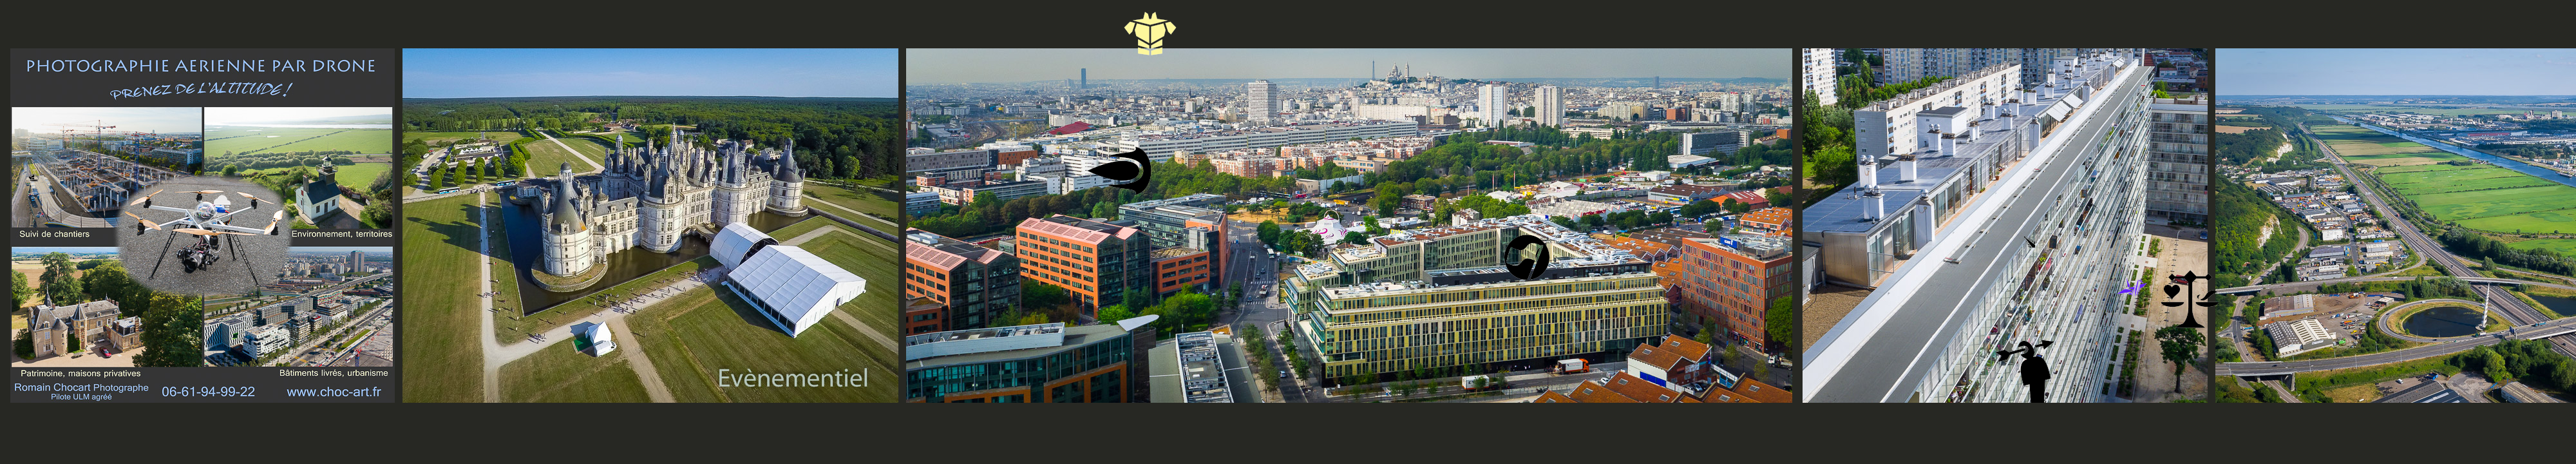 This screenshot has width=2576, height=464. I want to click on select mini-submarine vehicle or unit, so click(33, 177).